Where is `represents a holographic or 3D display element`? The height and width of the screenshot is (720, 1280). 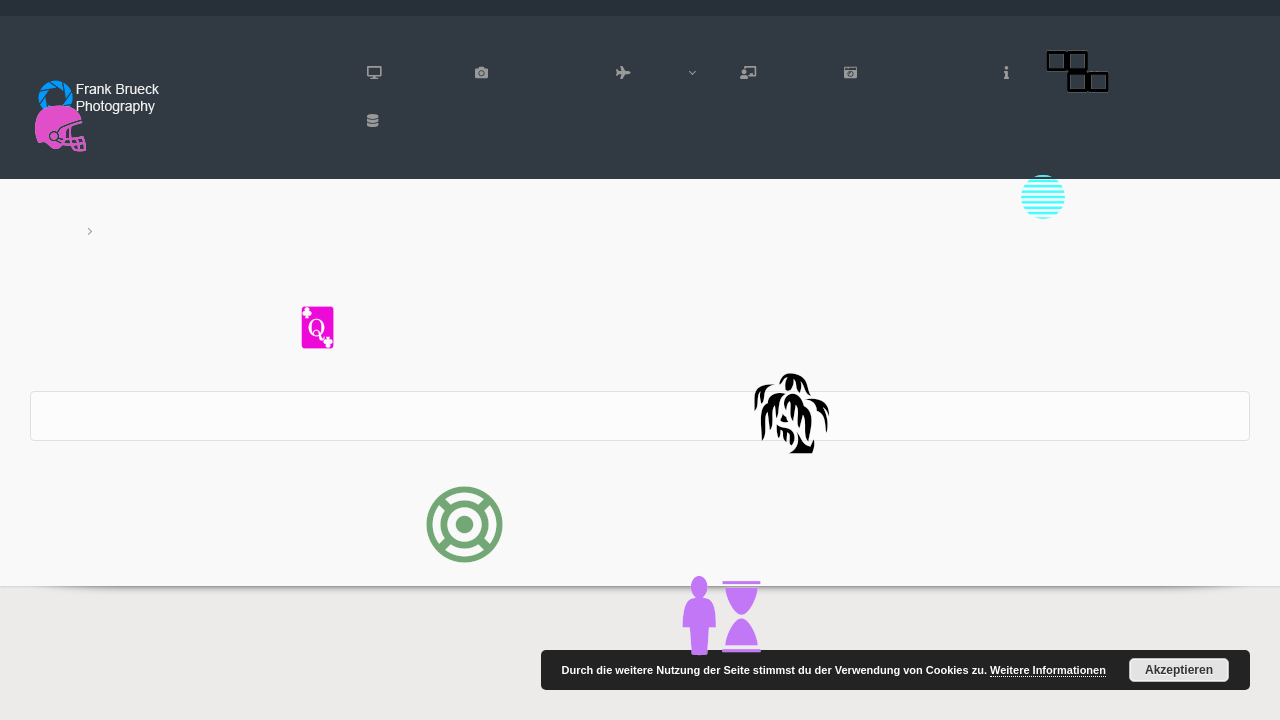 represents a holographic or 3D display element is located at coordinates (1043, 197).